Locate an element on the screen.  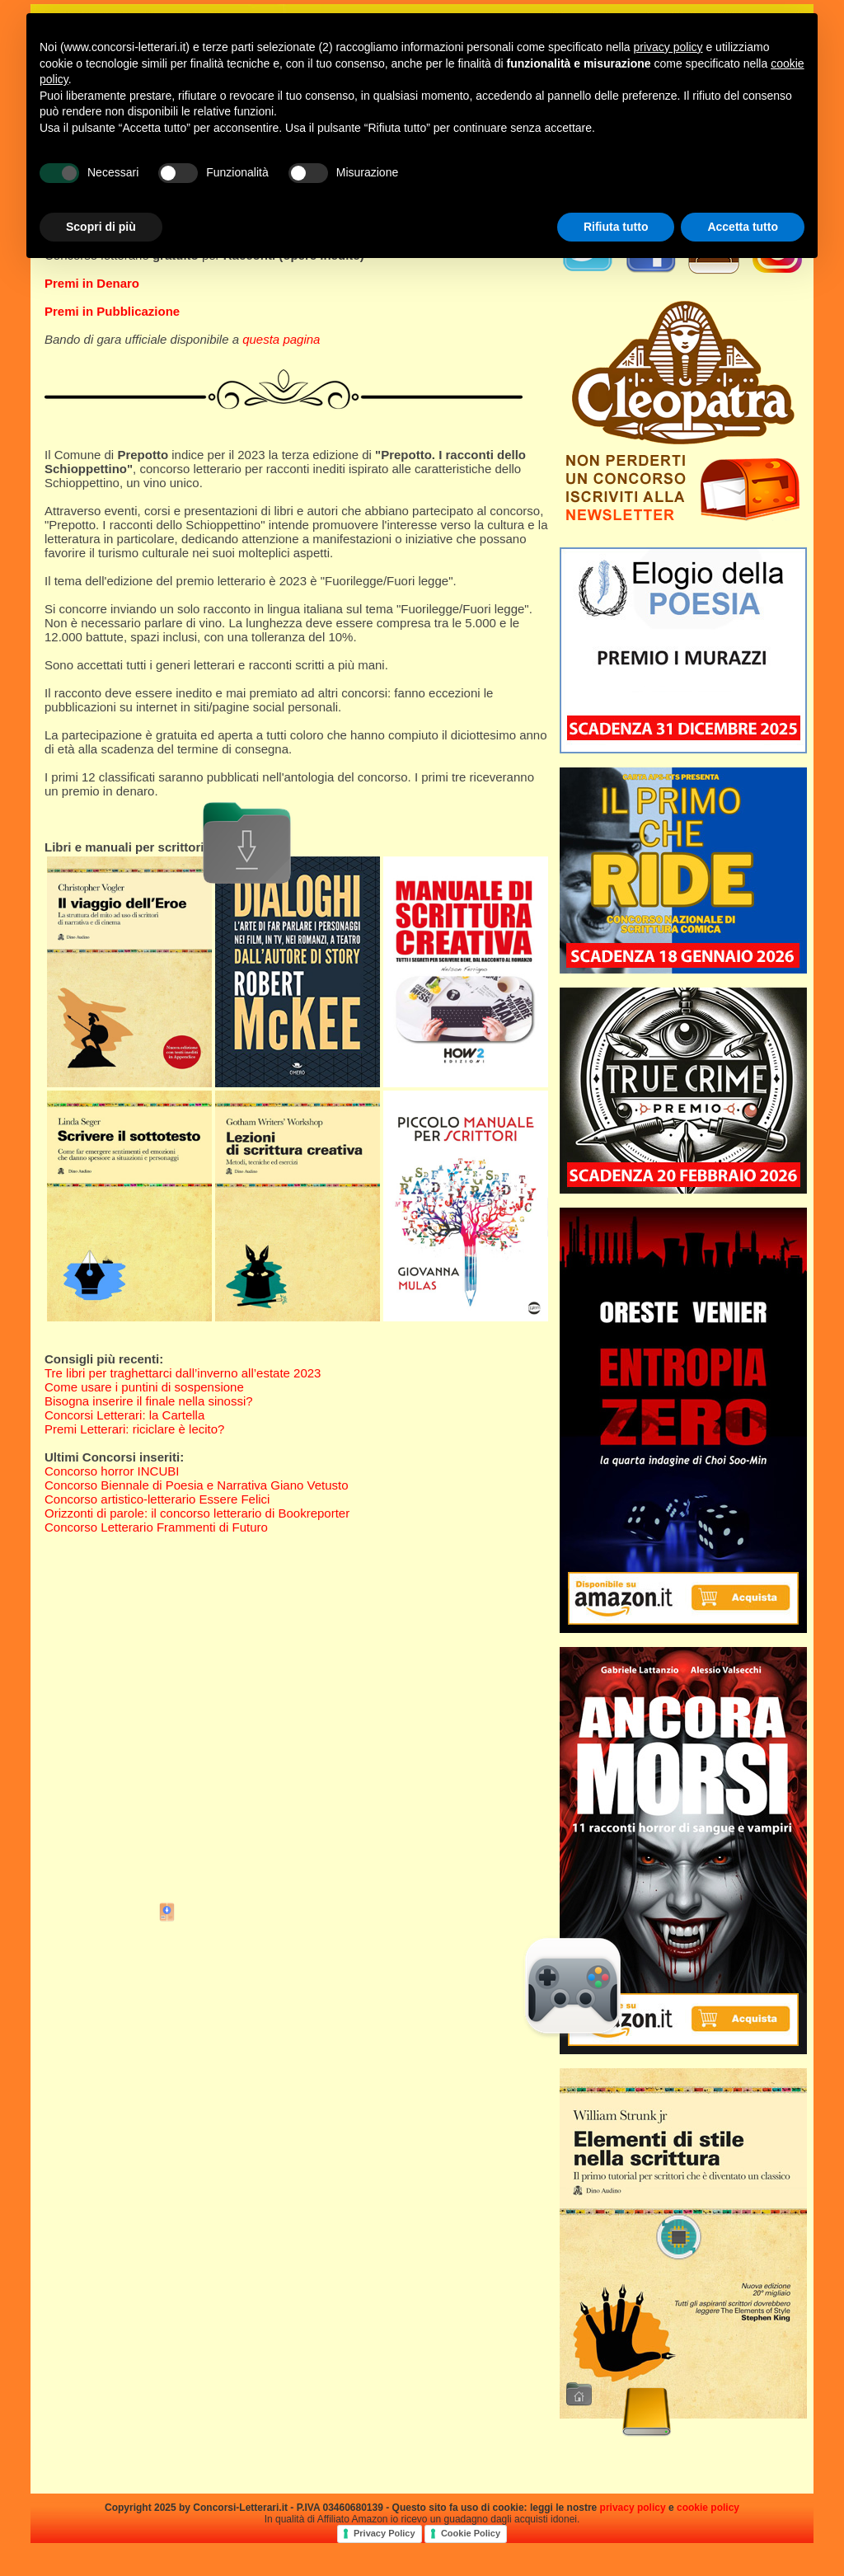
access your home folder is located at coordinates (579, 2393).